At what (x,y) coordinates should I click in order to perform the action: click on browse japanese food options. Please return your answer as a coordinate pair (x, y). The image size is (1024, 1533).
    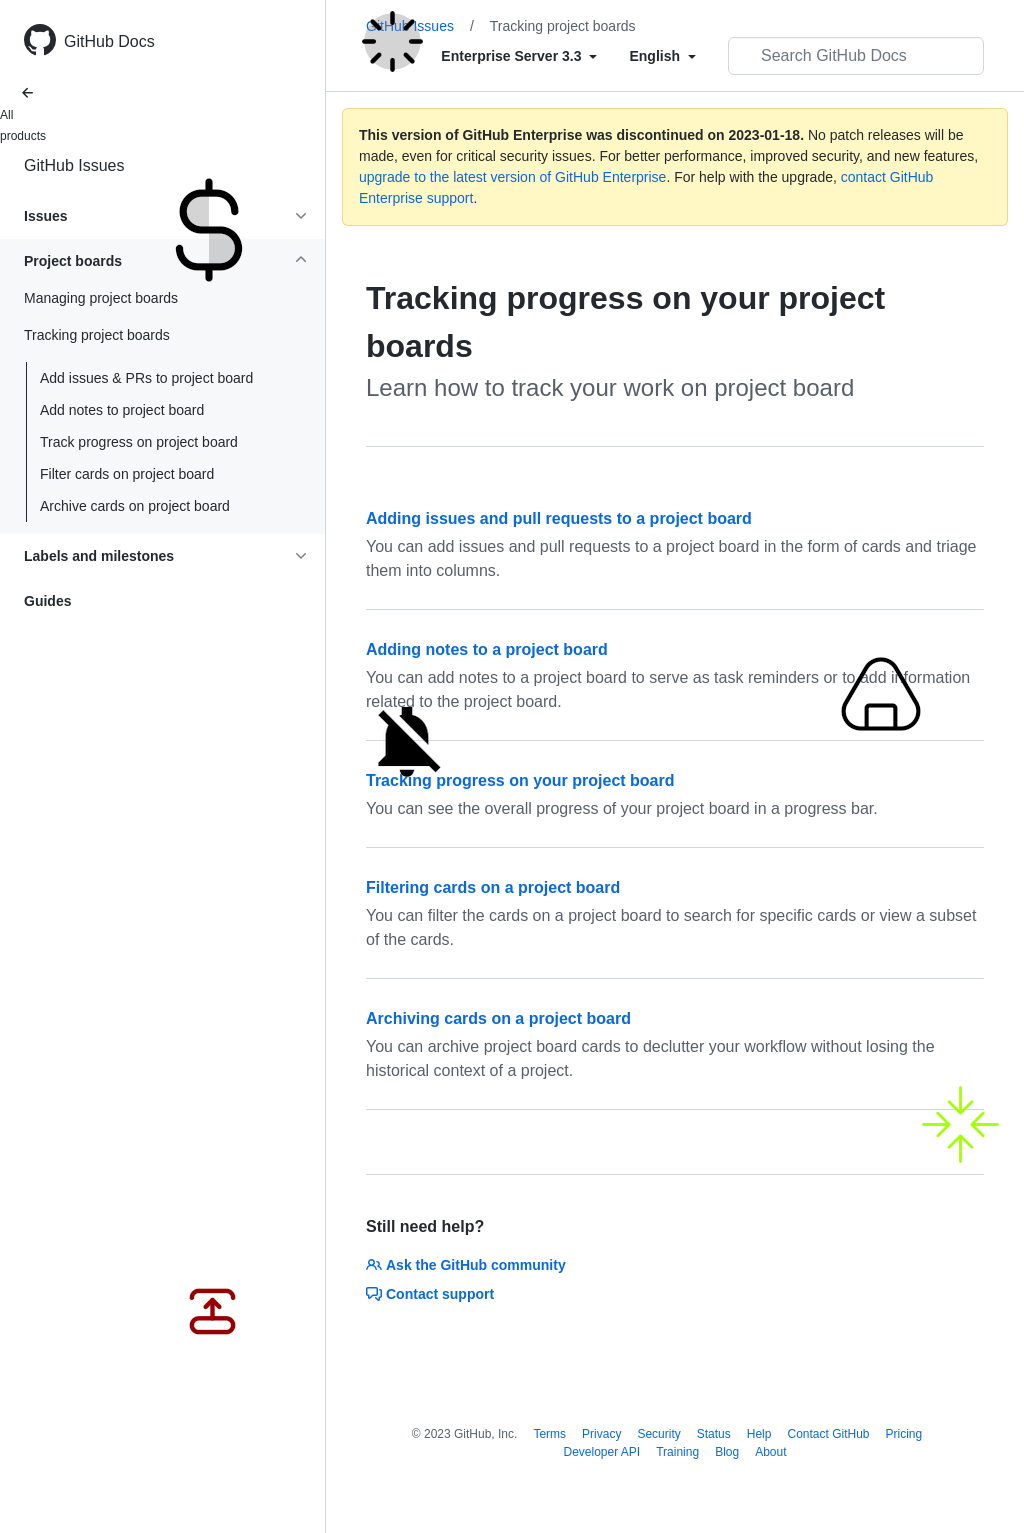
    Looking at the image, I should click on (881, 694).